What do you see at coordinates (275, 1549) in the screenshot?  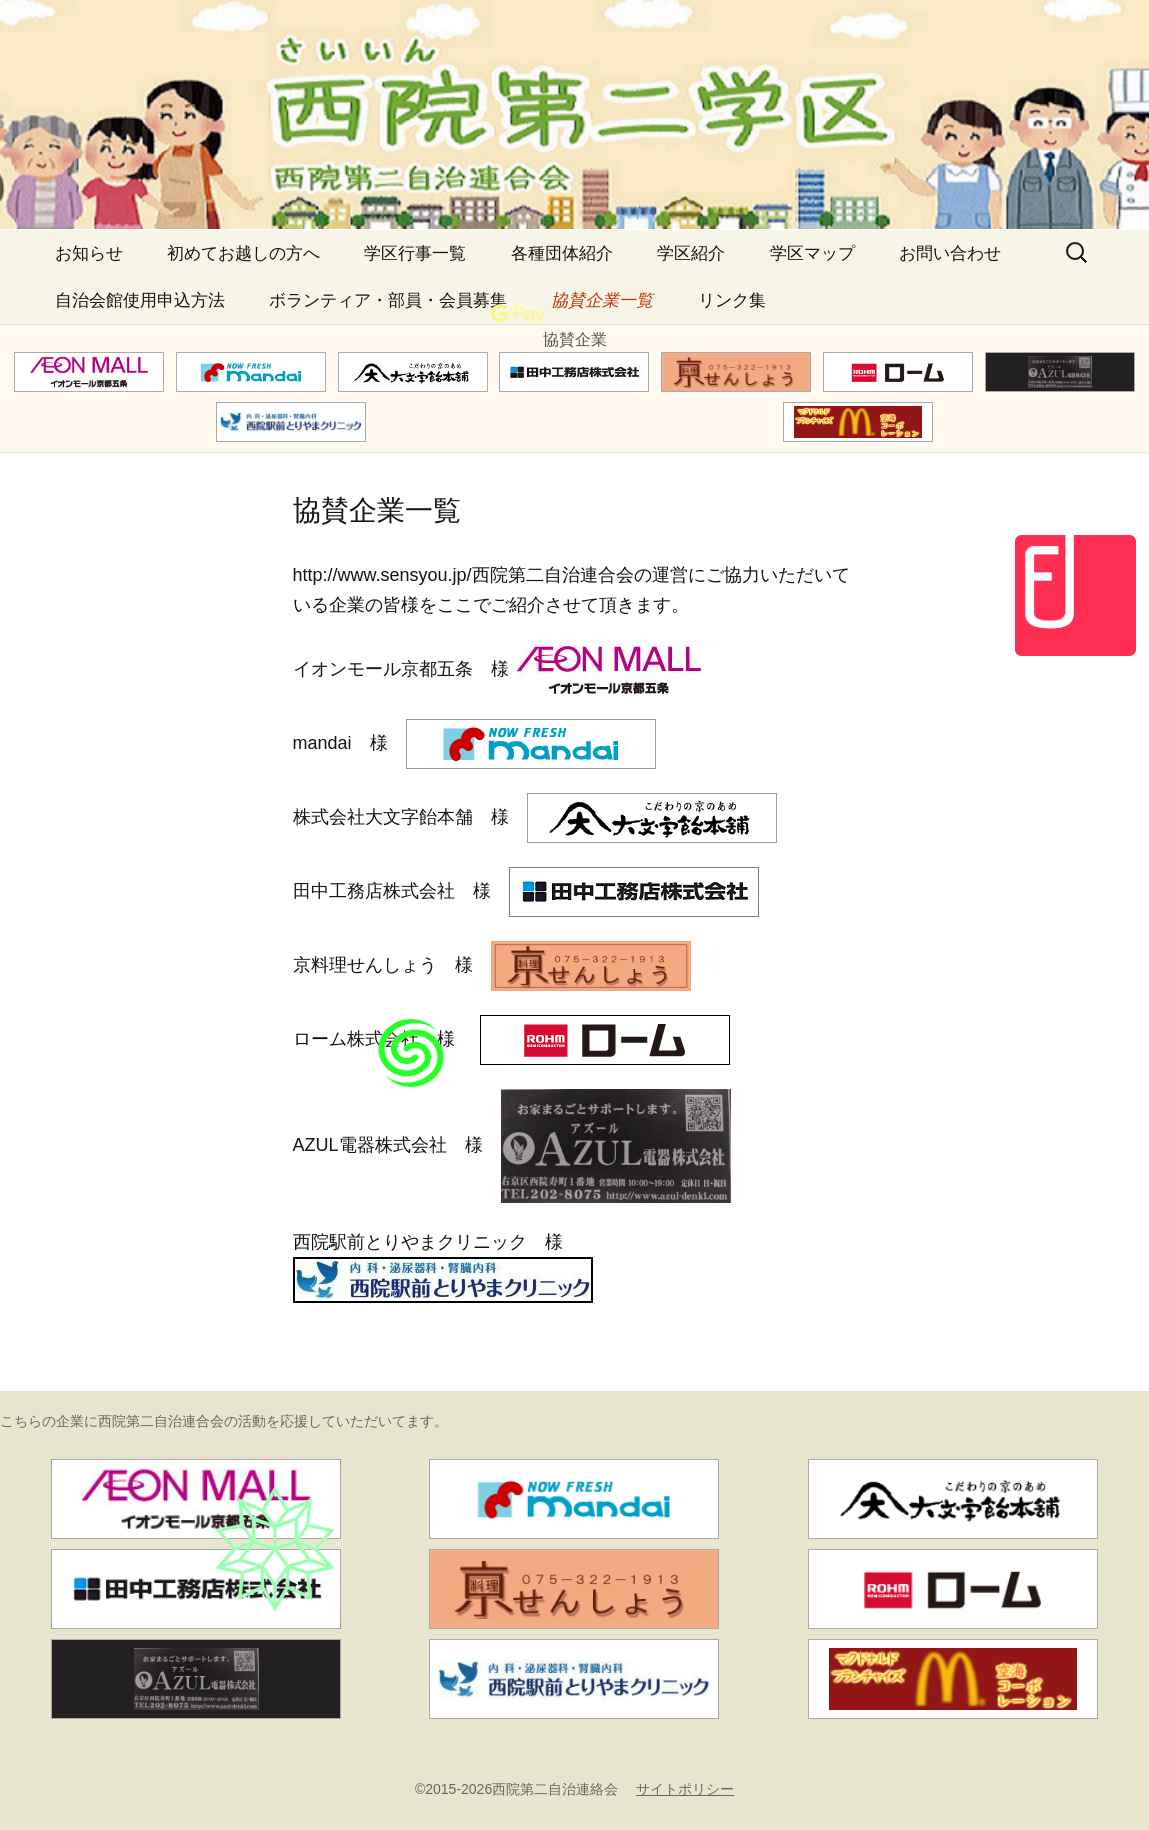 I see `open wolfram alpha` at bounding box center [275, 1549].